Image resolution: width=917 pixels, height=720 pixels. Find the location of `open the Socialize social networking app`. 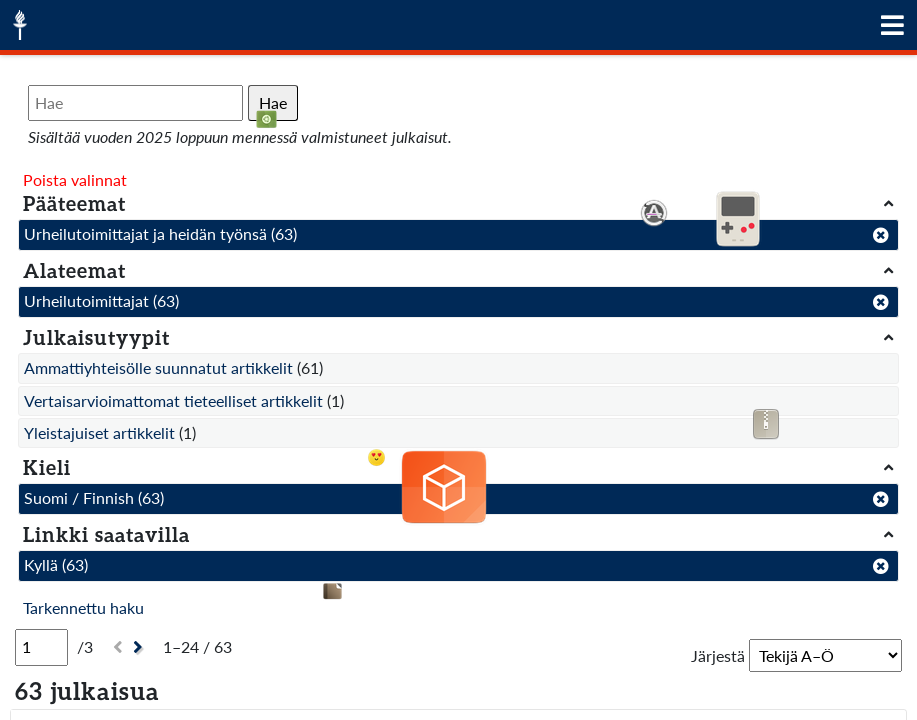

open the Socialize social networking app is located at coordinates (376, 457).